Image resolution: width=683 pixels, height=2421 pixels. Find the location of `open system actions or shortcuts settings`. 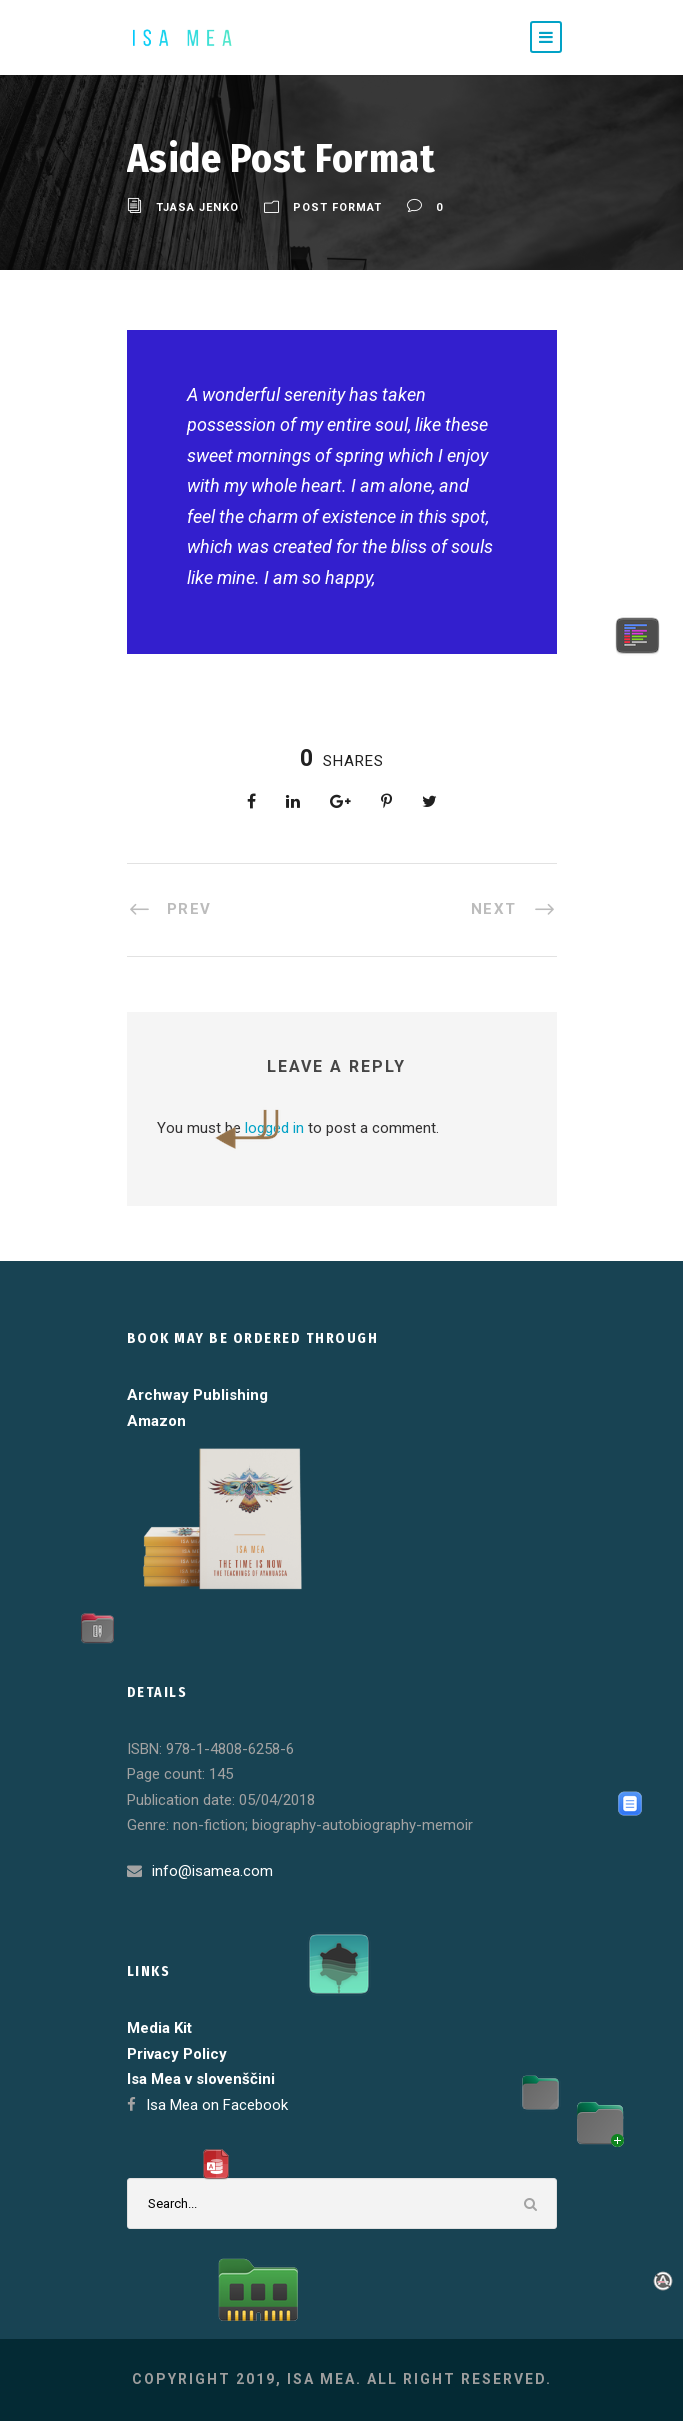

open system actions or shortcuts settings is located at coordinates (630, 1804).